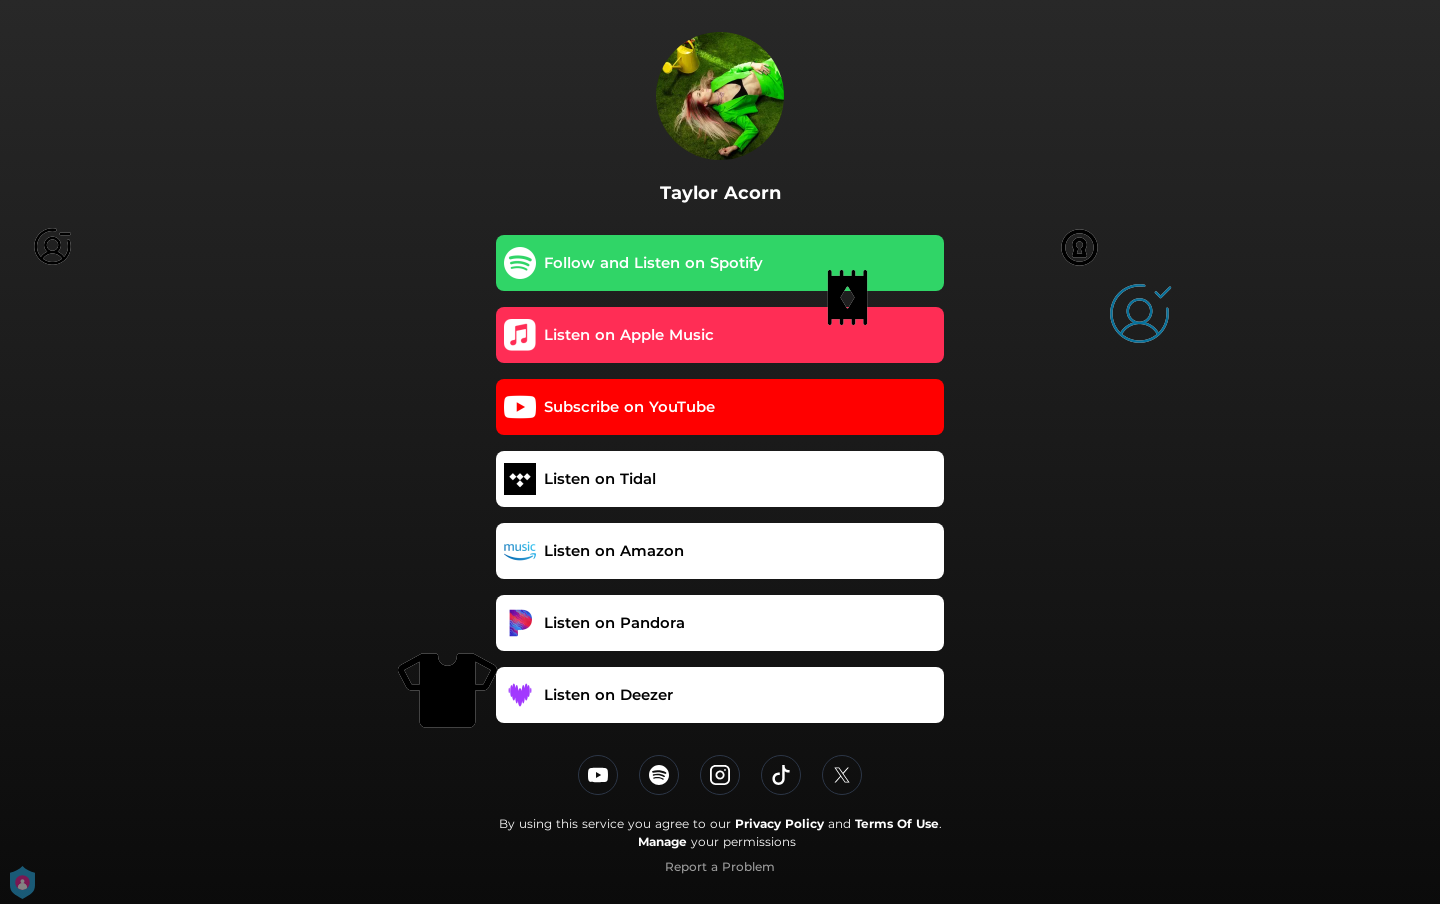 Image resolution: width=1440 pixels, height=904 pixels. Describe the element at coordinates (1079, 247) in the screenshot. I see `access secure or locked content` at that location.